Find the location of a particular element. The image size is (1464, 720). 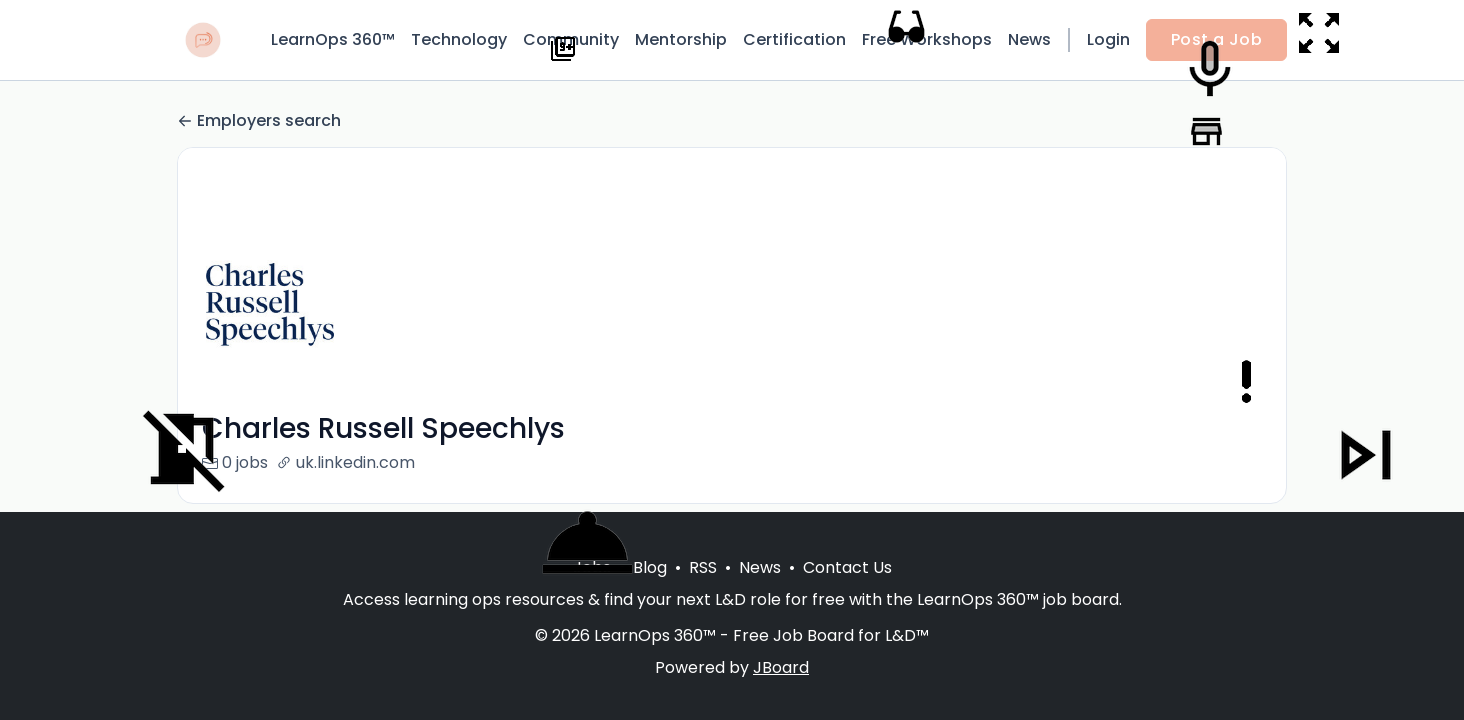

tap to use voice input is located at coordinates (1210, 67).